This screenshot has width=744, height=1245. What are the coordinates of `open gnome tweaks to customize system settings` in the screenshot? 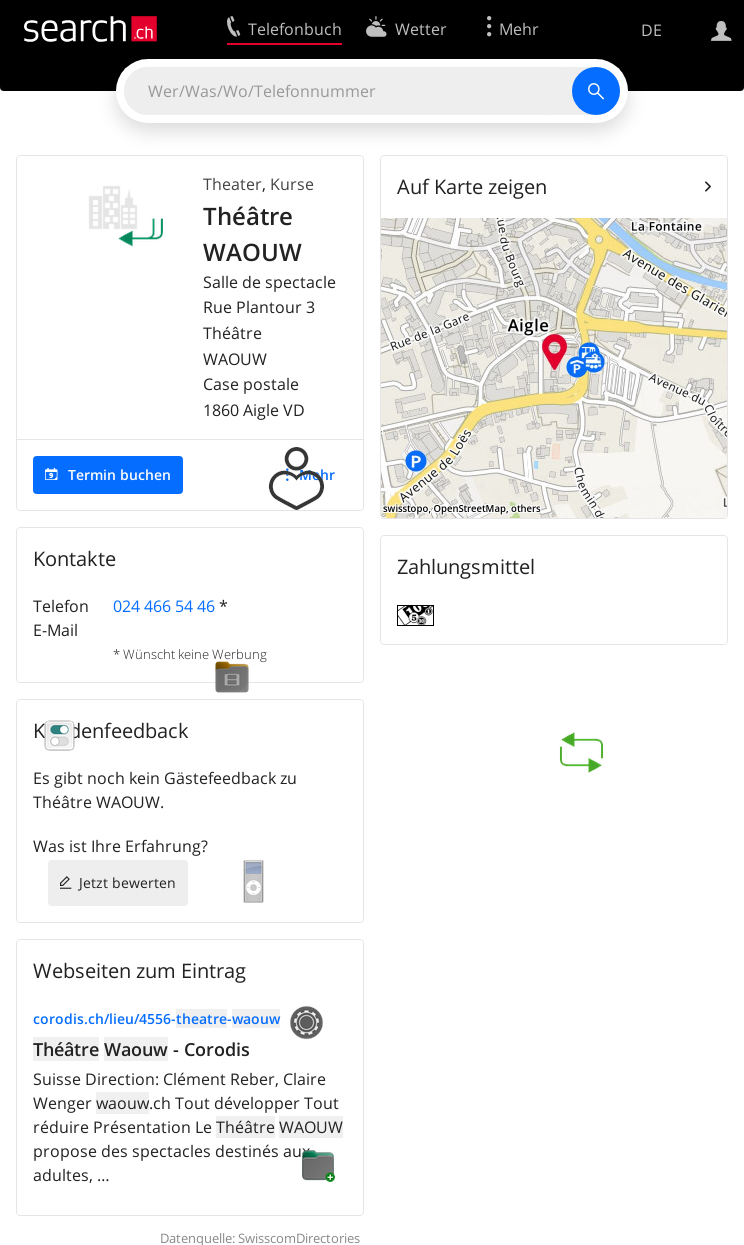 It's located at (59, 735).